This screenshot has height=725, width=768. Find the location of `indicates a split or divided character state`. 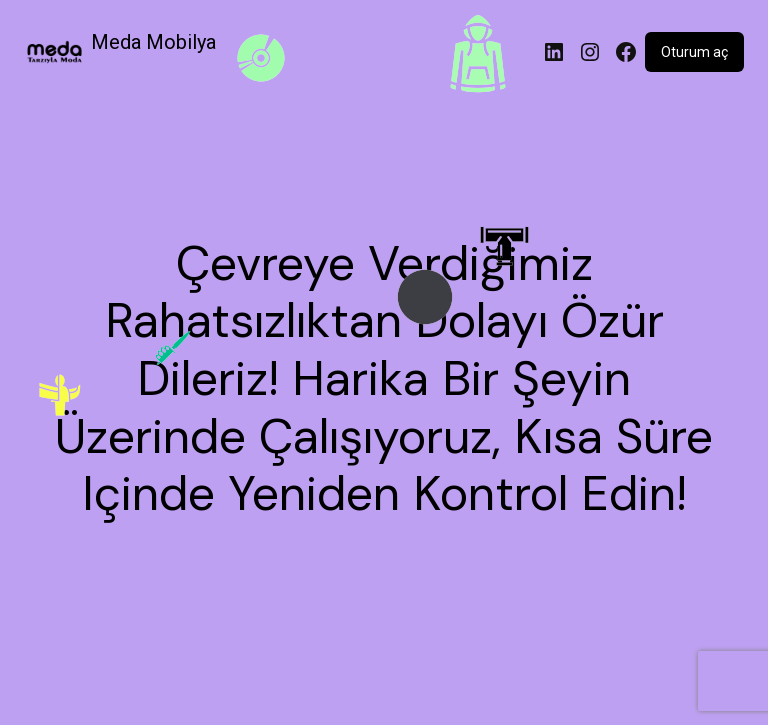

indicates a split or divided character state is located at coordinates (60, 395).